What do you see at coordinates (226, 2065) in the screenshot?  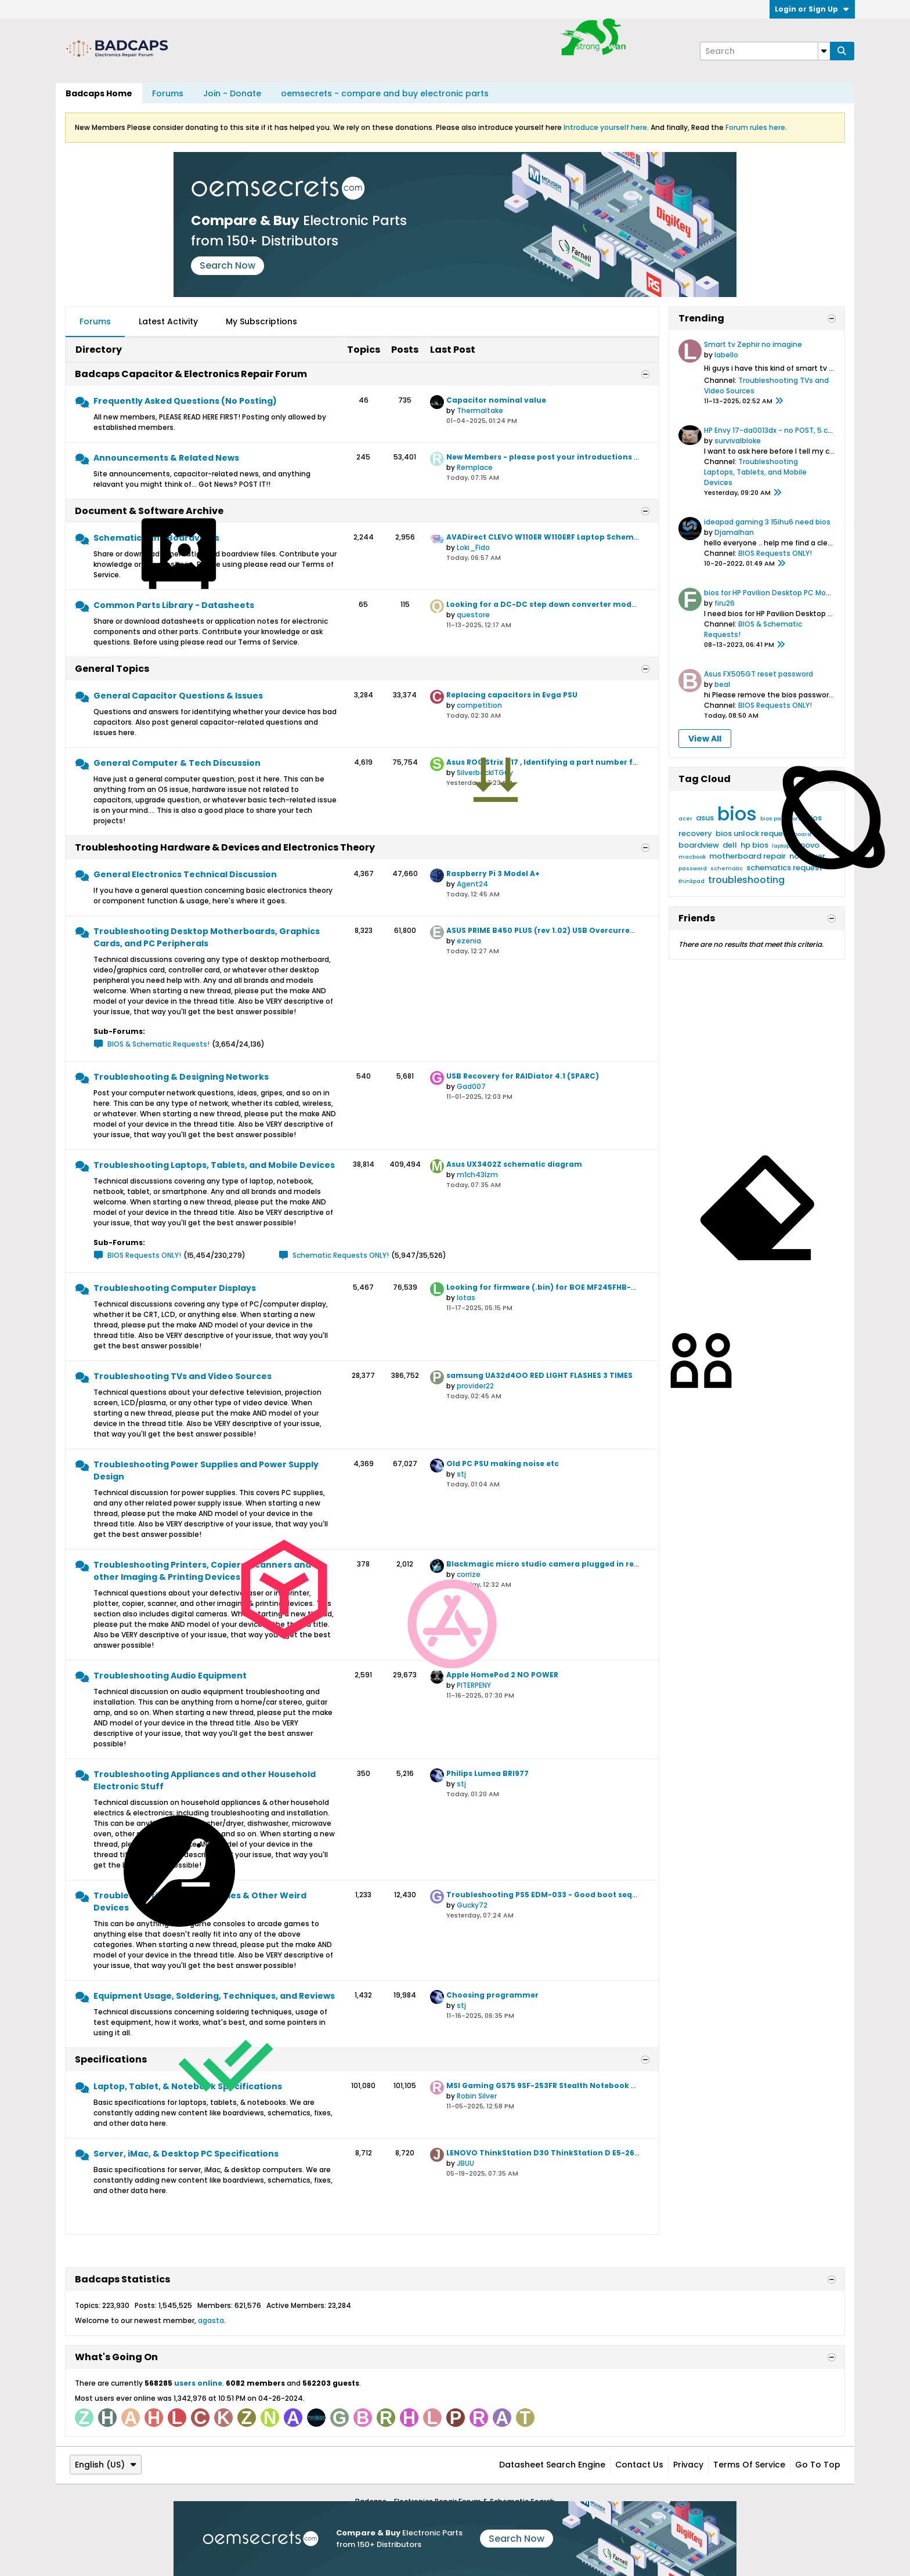 I see `message read confirmation indicator` at bounding box center [226, 2065].